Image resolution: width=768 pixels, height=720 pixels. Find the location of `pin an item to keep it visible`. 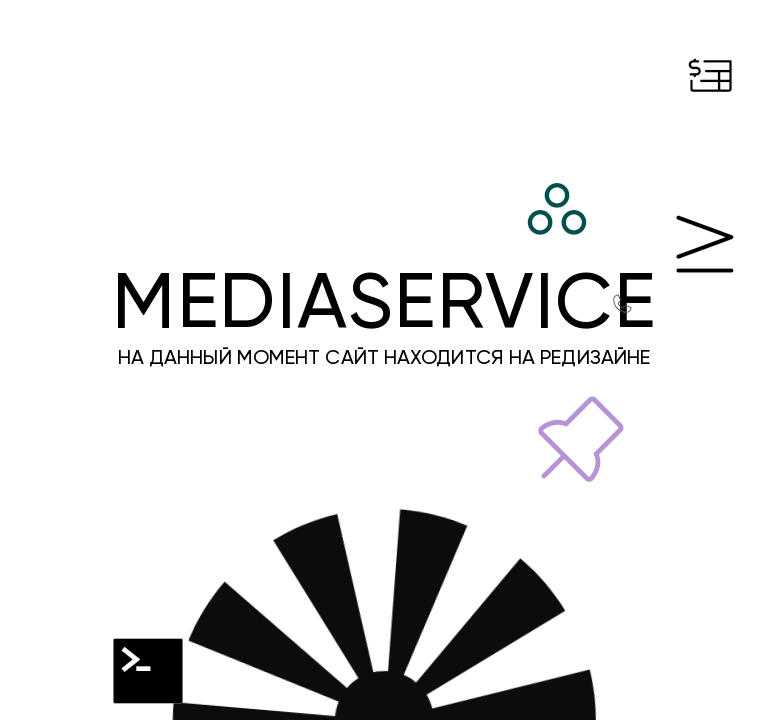

pin an item to keep it visible is located at coordinates (577, 442).